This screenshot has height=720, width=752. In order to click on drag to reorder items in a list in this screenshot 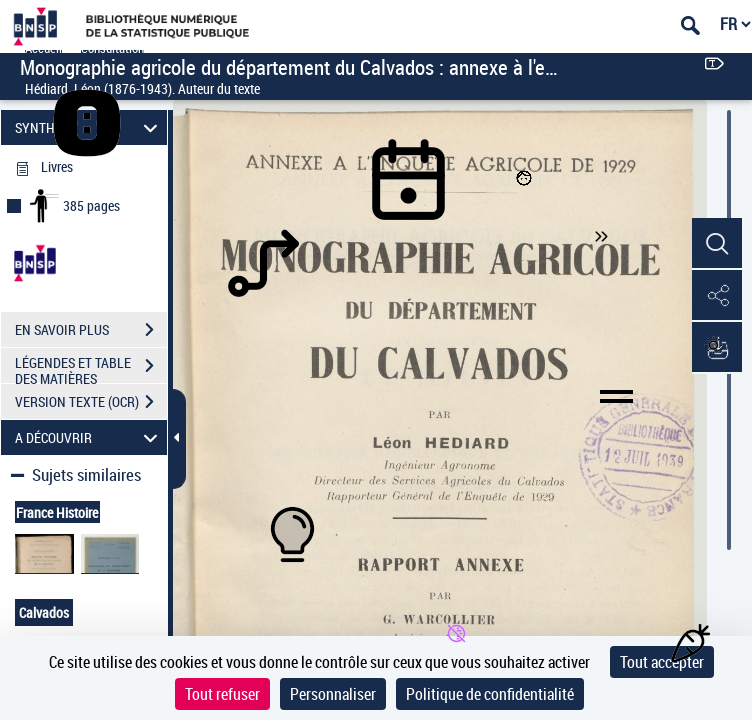, I will do `click(616, 396)`.